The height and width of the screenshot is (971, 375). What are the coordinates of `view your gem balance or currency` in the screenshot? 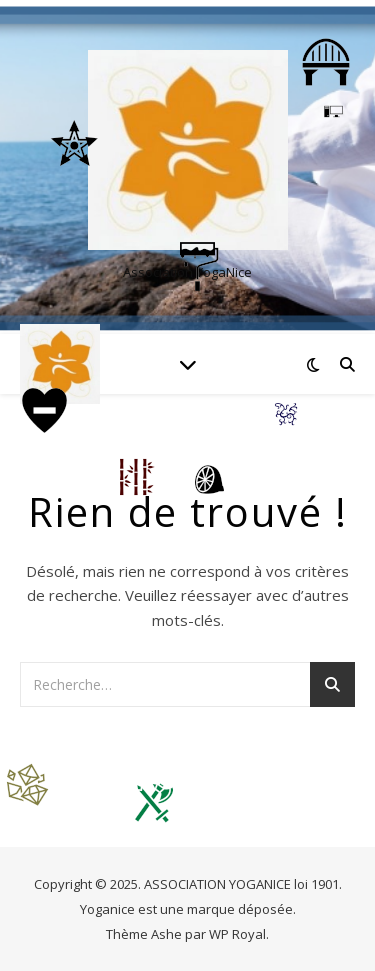 It's located at (27, 784).